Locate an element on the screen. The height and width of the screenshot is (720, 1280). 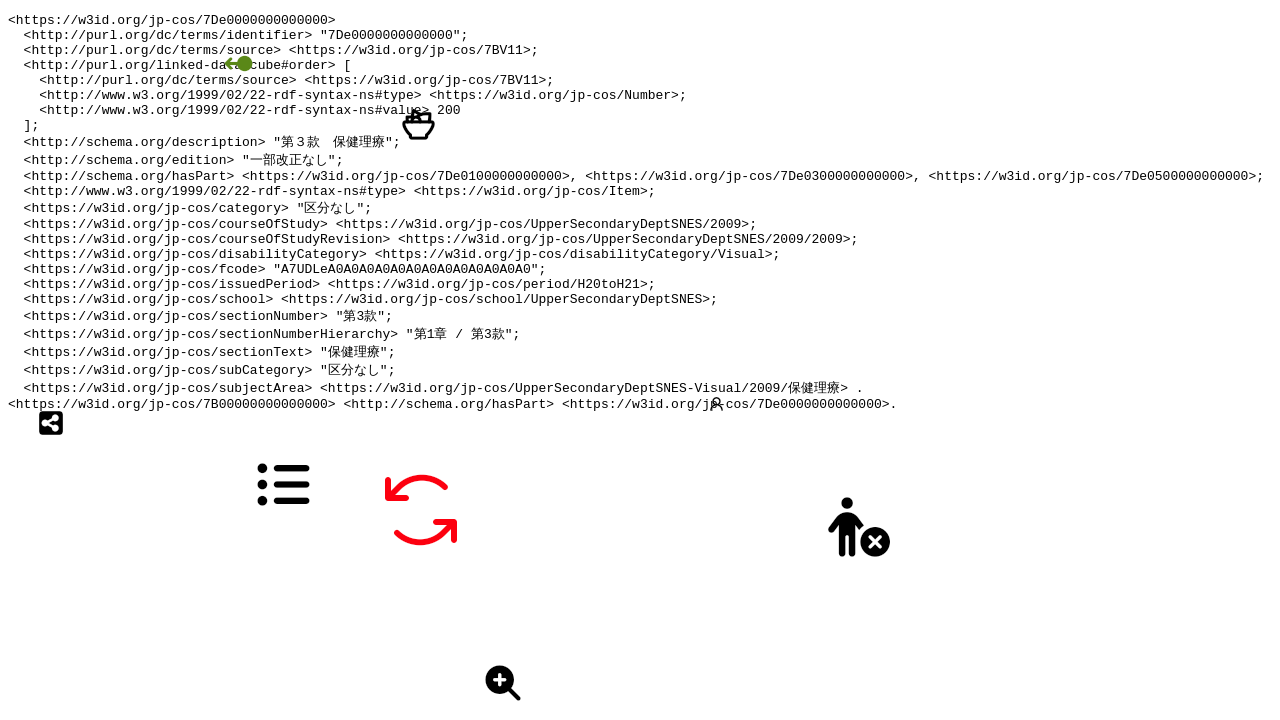
zoom in on content is located at coordinates (503, 683).